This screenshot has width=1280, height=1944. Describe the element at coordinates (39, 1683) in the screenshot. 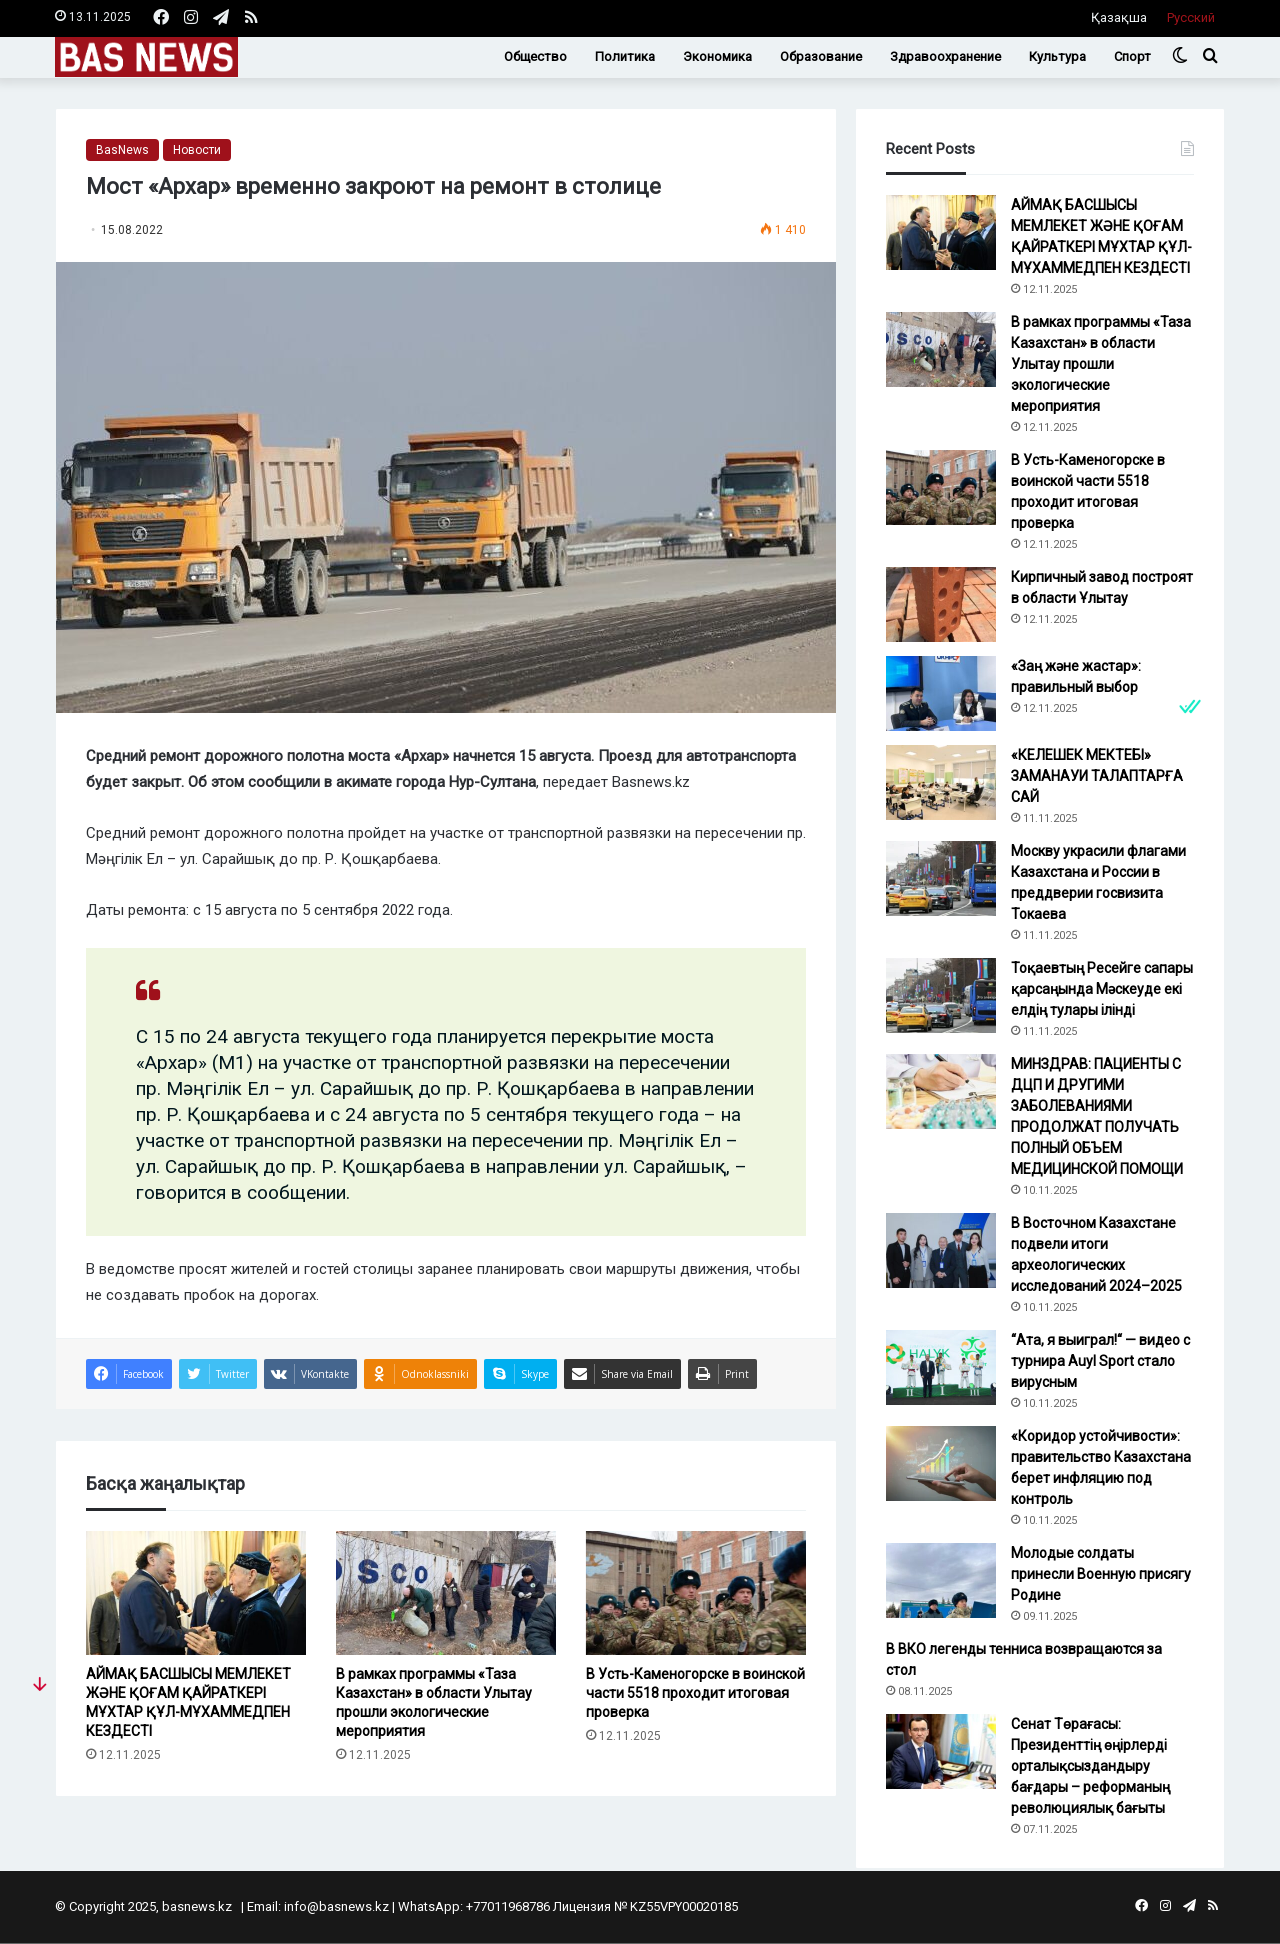

I see `scroll down or view more content` at that location.